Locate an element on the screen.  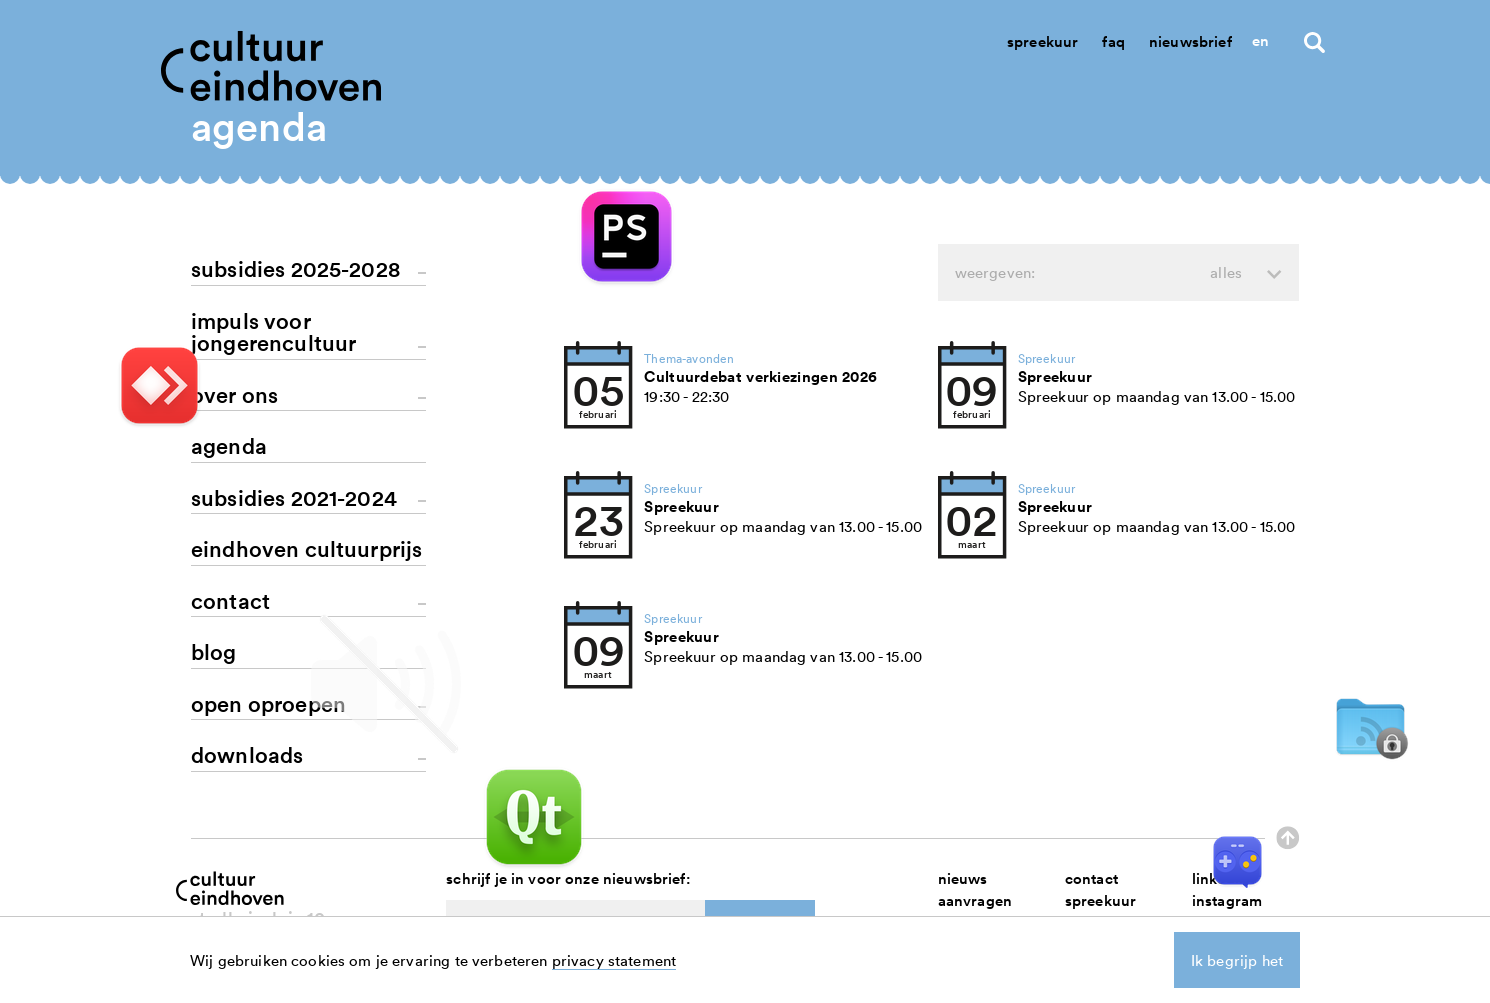
open phpstorm ide is located at coordinates (626, 236).